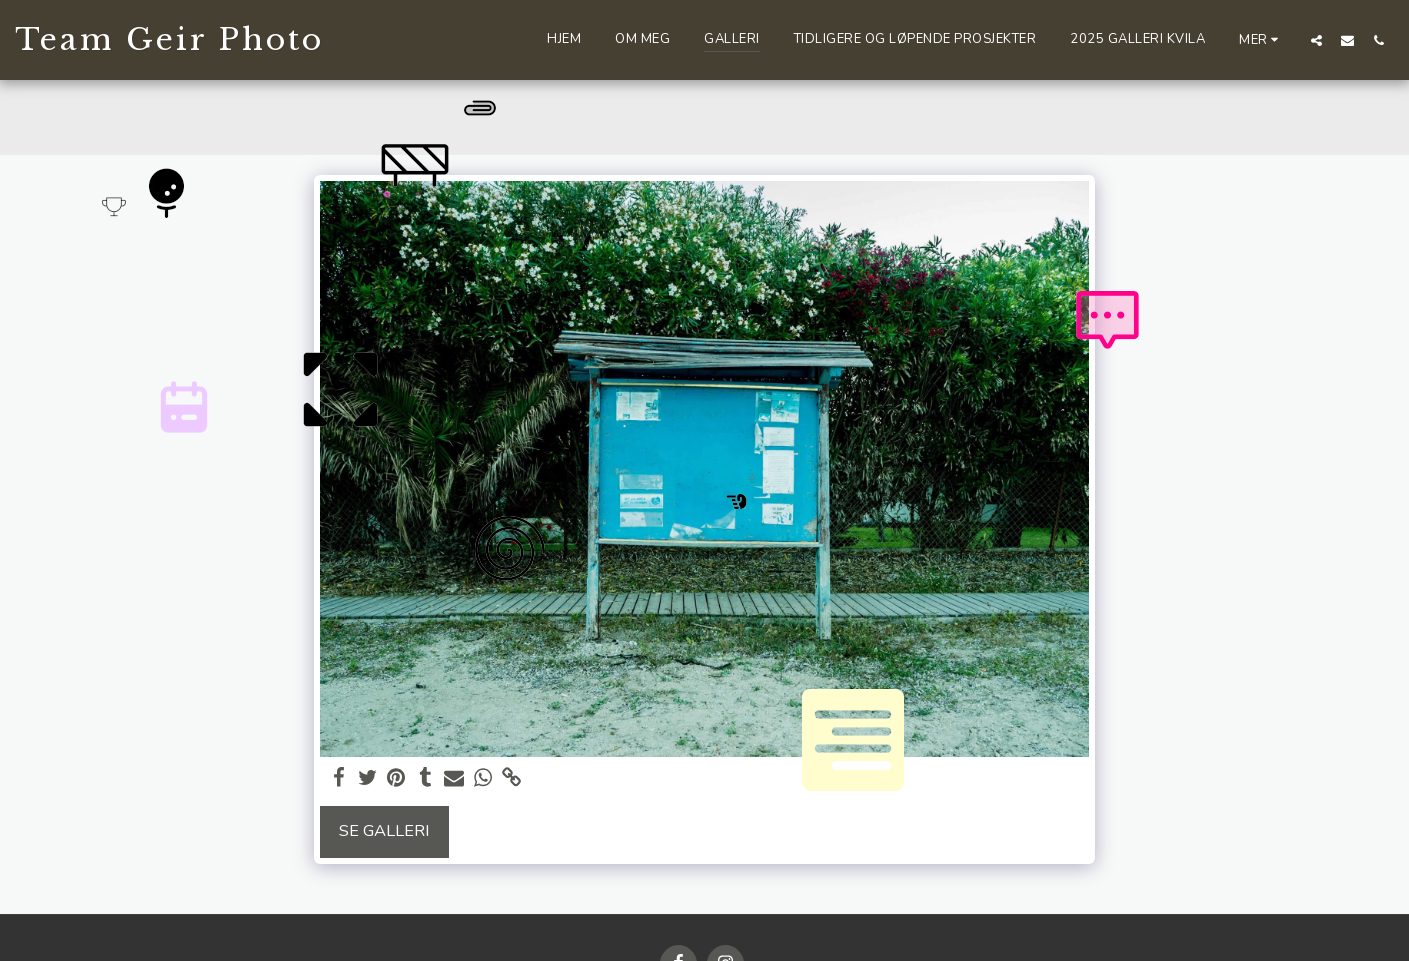 The width and height of the screenshot is (1409, 961). Describe the element at coordinates (1107, 317) in the screenshot. I see `open chat or messaging` at that location.